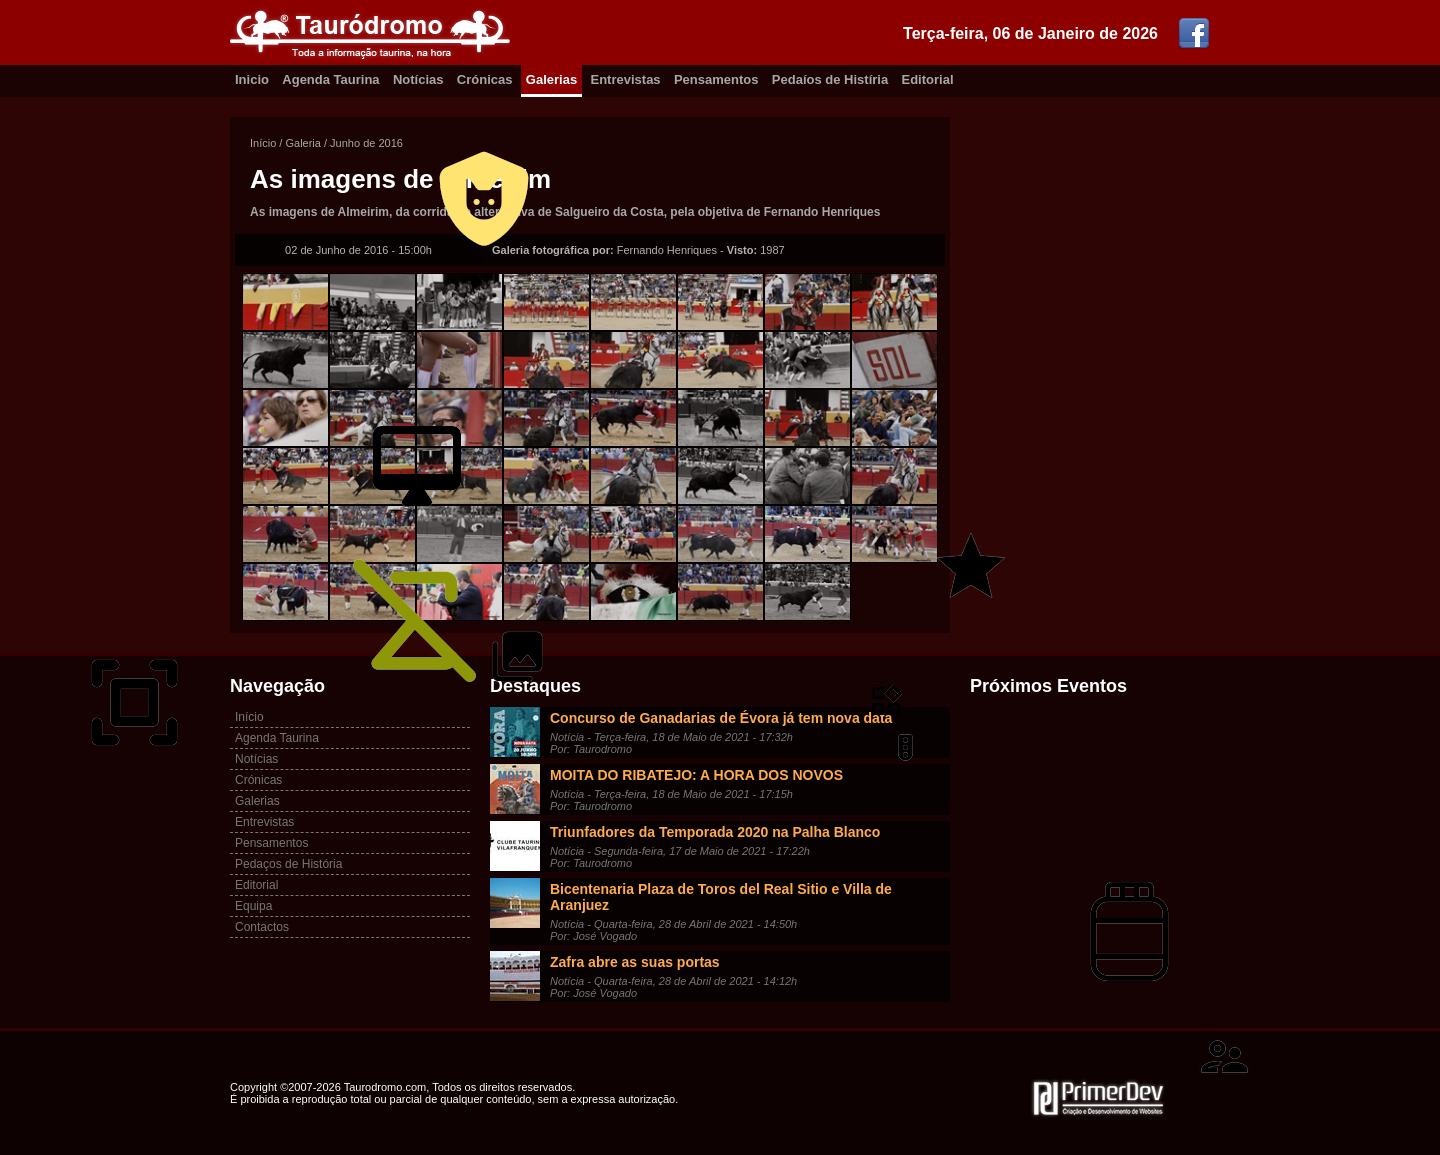  What do you see at coordinates (971, 567) in the screenshot?
I see `add item to favorites` at bounding box center [971, 567].